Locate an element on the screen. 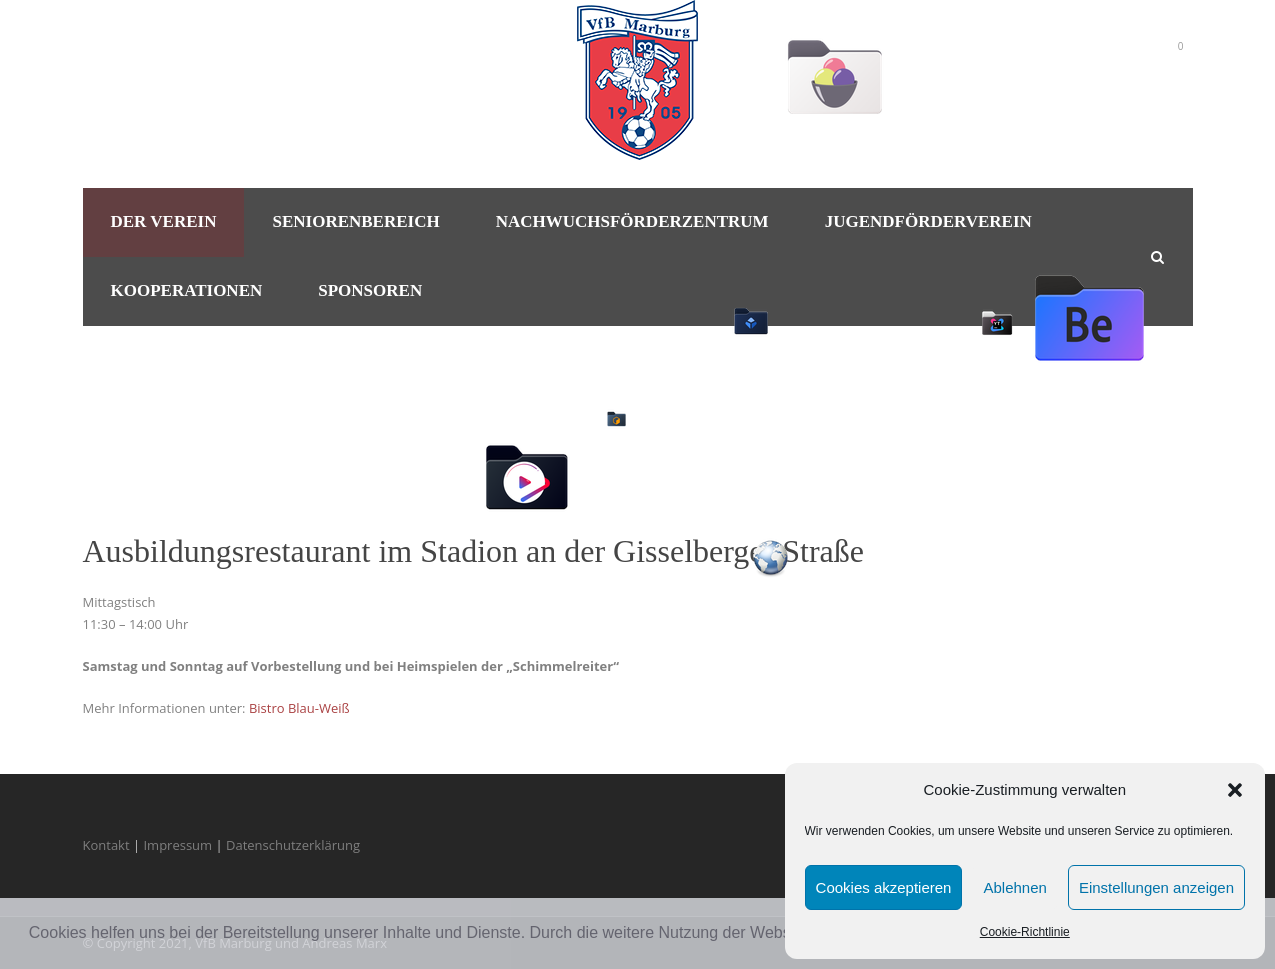 Image resolution: width=1275 pixels, height=969 pixels. open your Behance projects folder is located at coordinates (1089, 321).